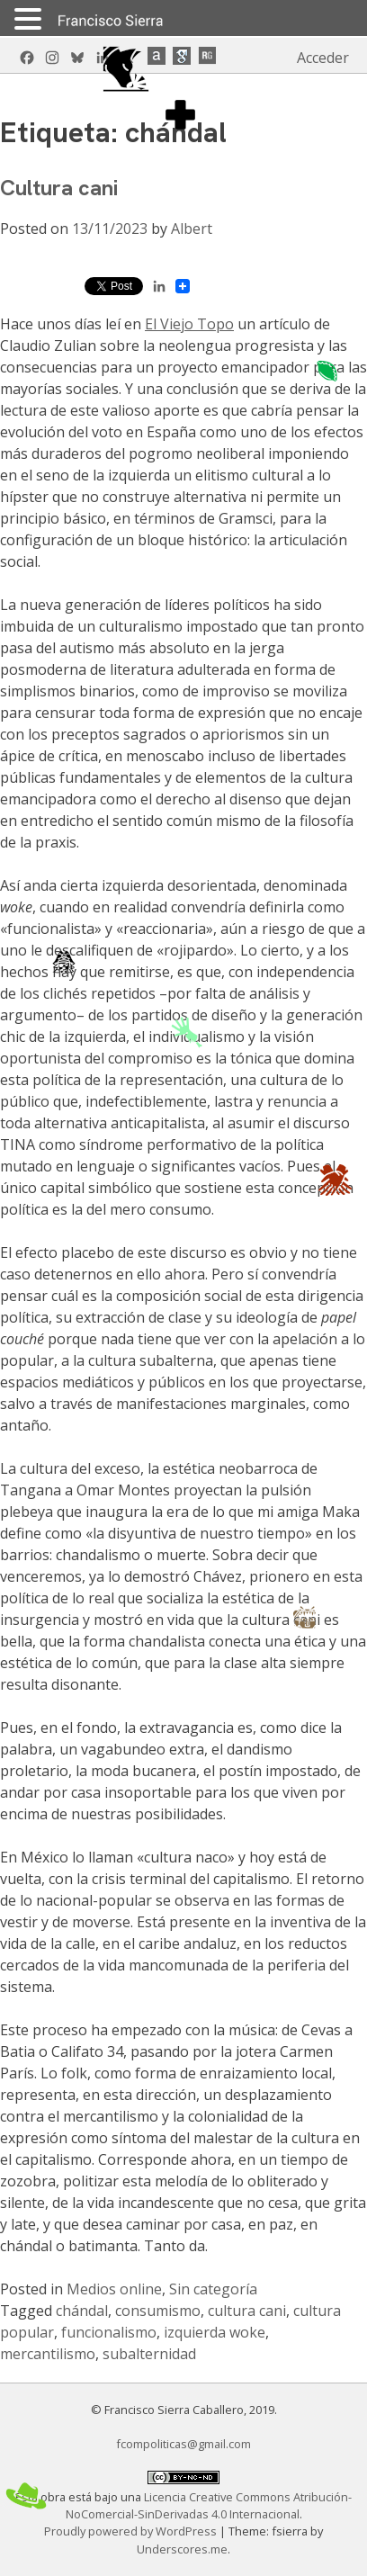 The width and height of the screenshot is (367, 2576). What do you see at coordinates (26, 2496) in the screenshot?
I see `select a detective or spy character` at bounding box center [26, 2496].